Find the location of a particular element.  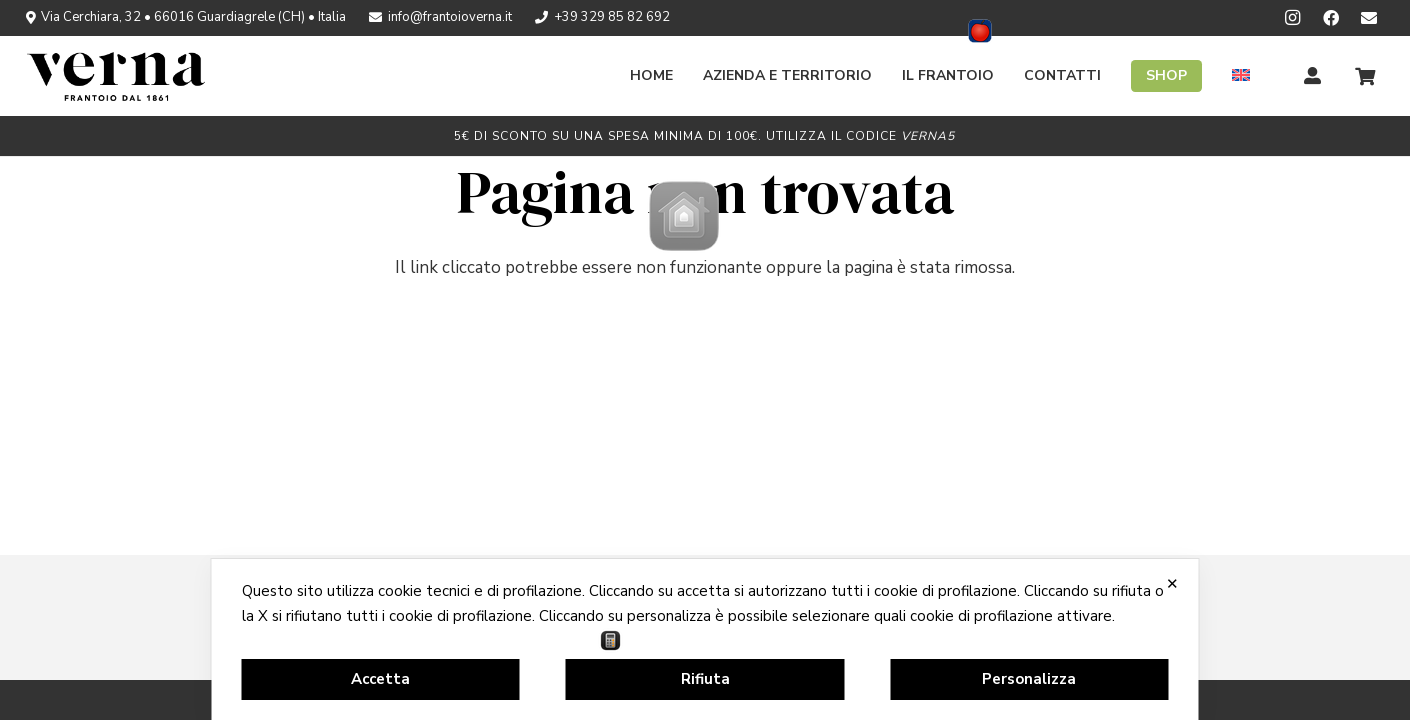

open the home app is located at coordinates (684, 216).